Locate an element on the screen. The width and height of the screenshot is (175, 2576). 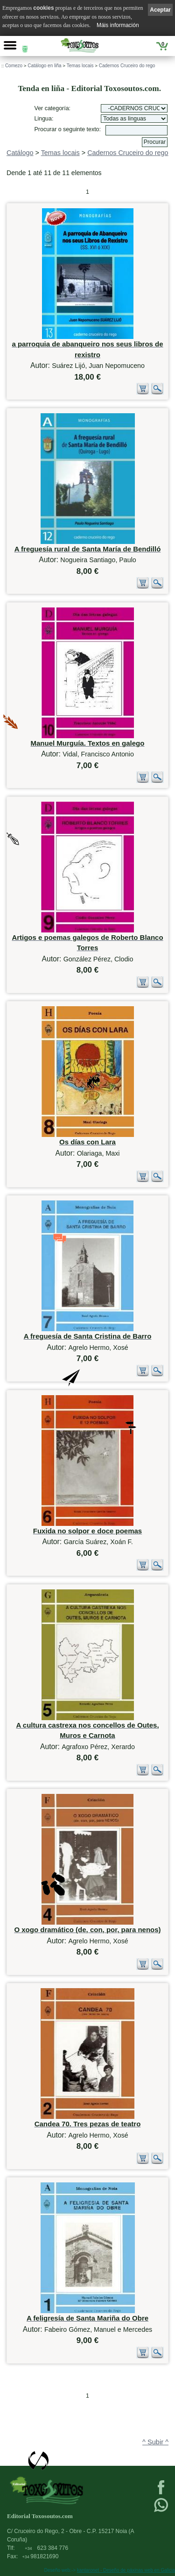
send a message is located at coordinates (71, 1378).